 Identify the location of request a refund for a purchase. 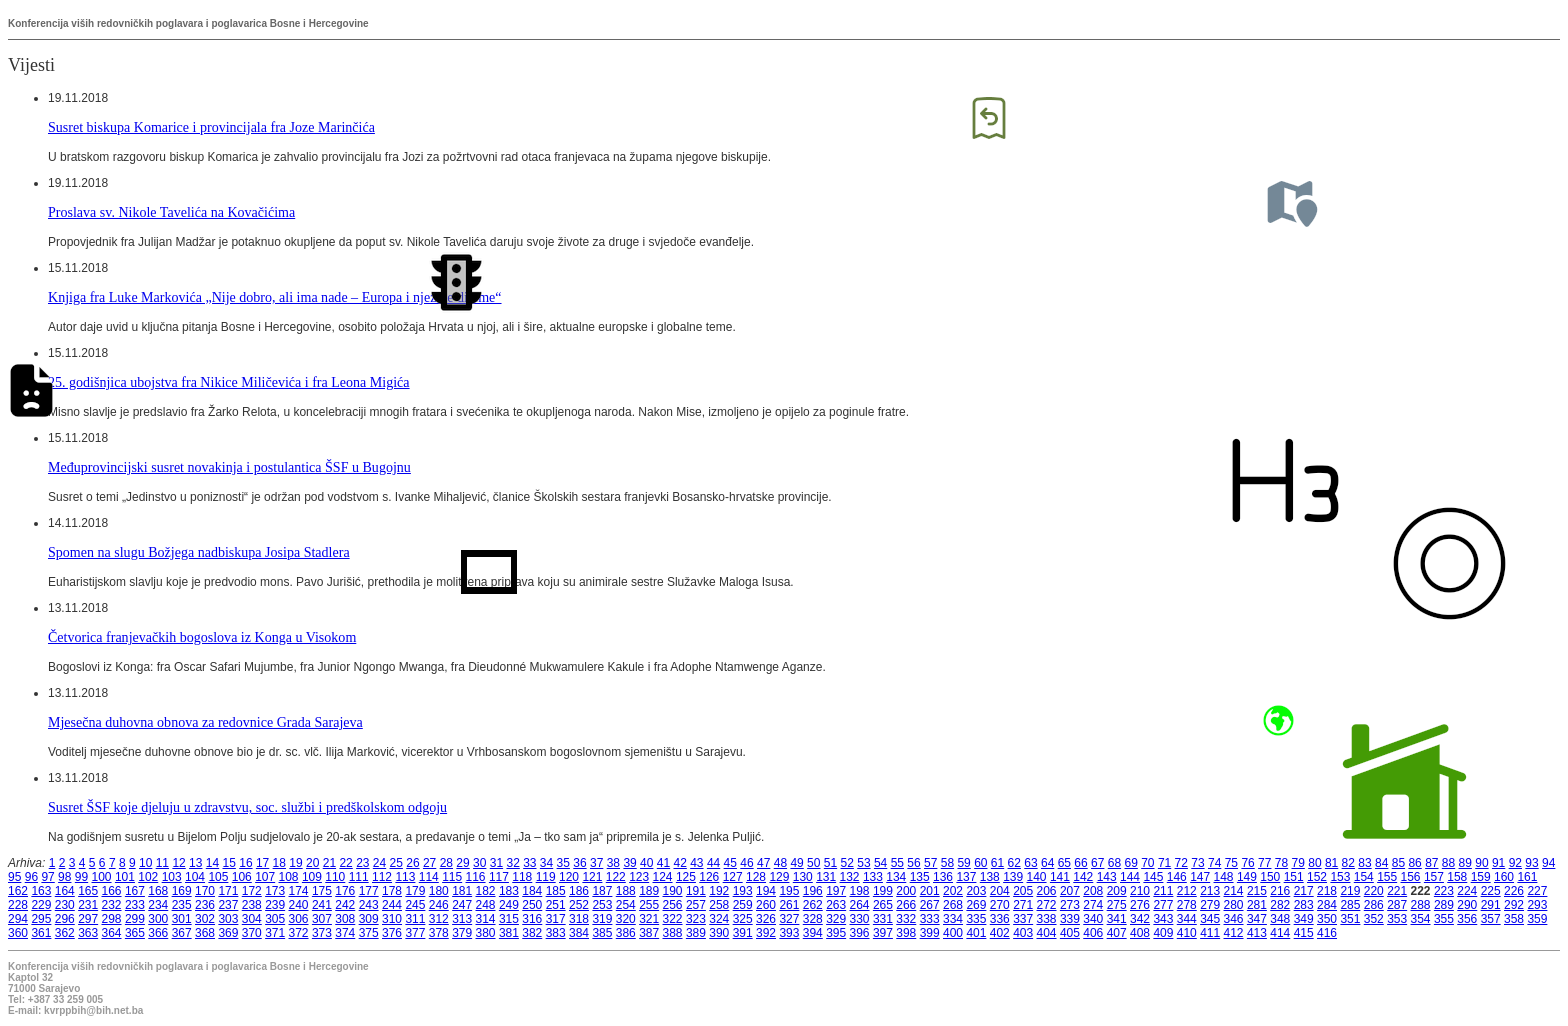
(989, 118).